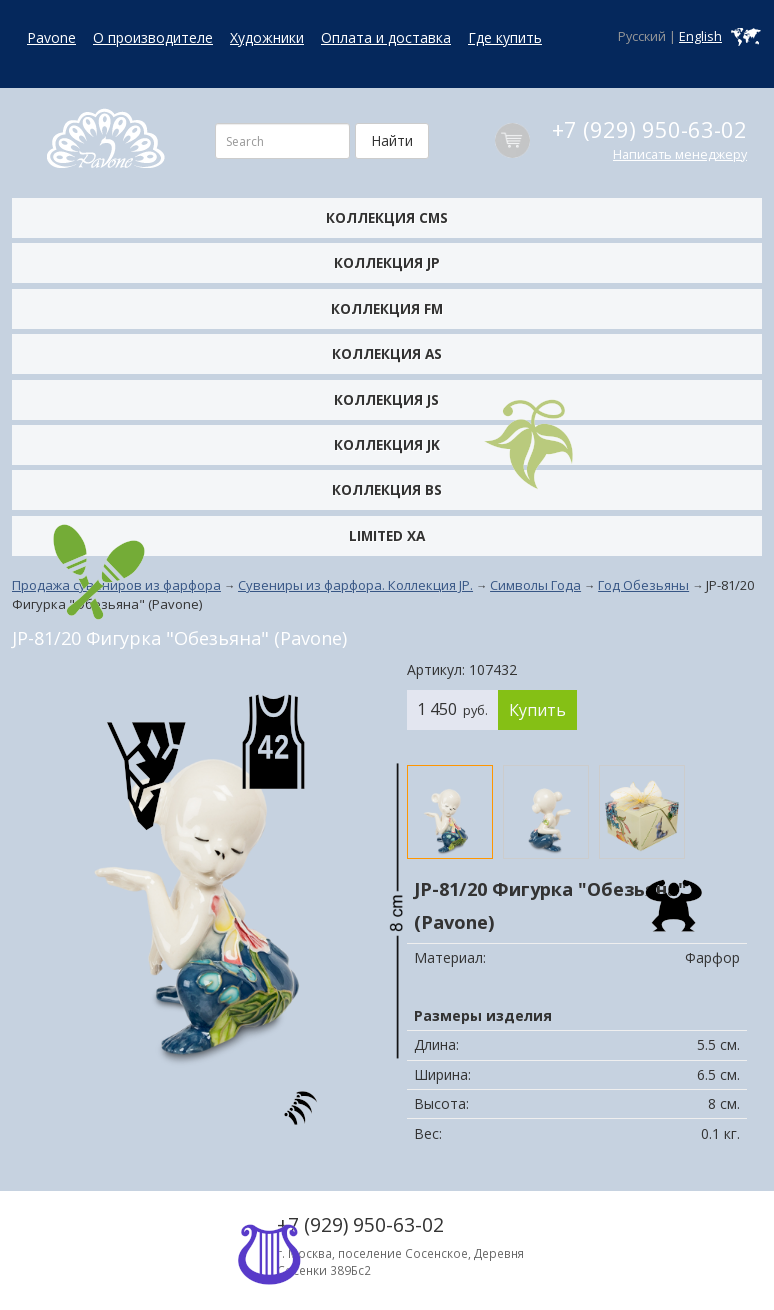 The height and width of the screenshot is (1310, 774). I want to click on access music or audio features, so click(269, 1253).